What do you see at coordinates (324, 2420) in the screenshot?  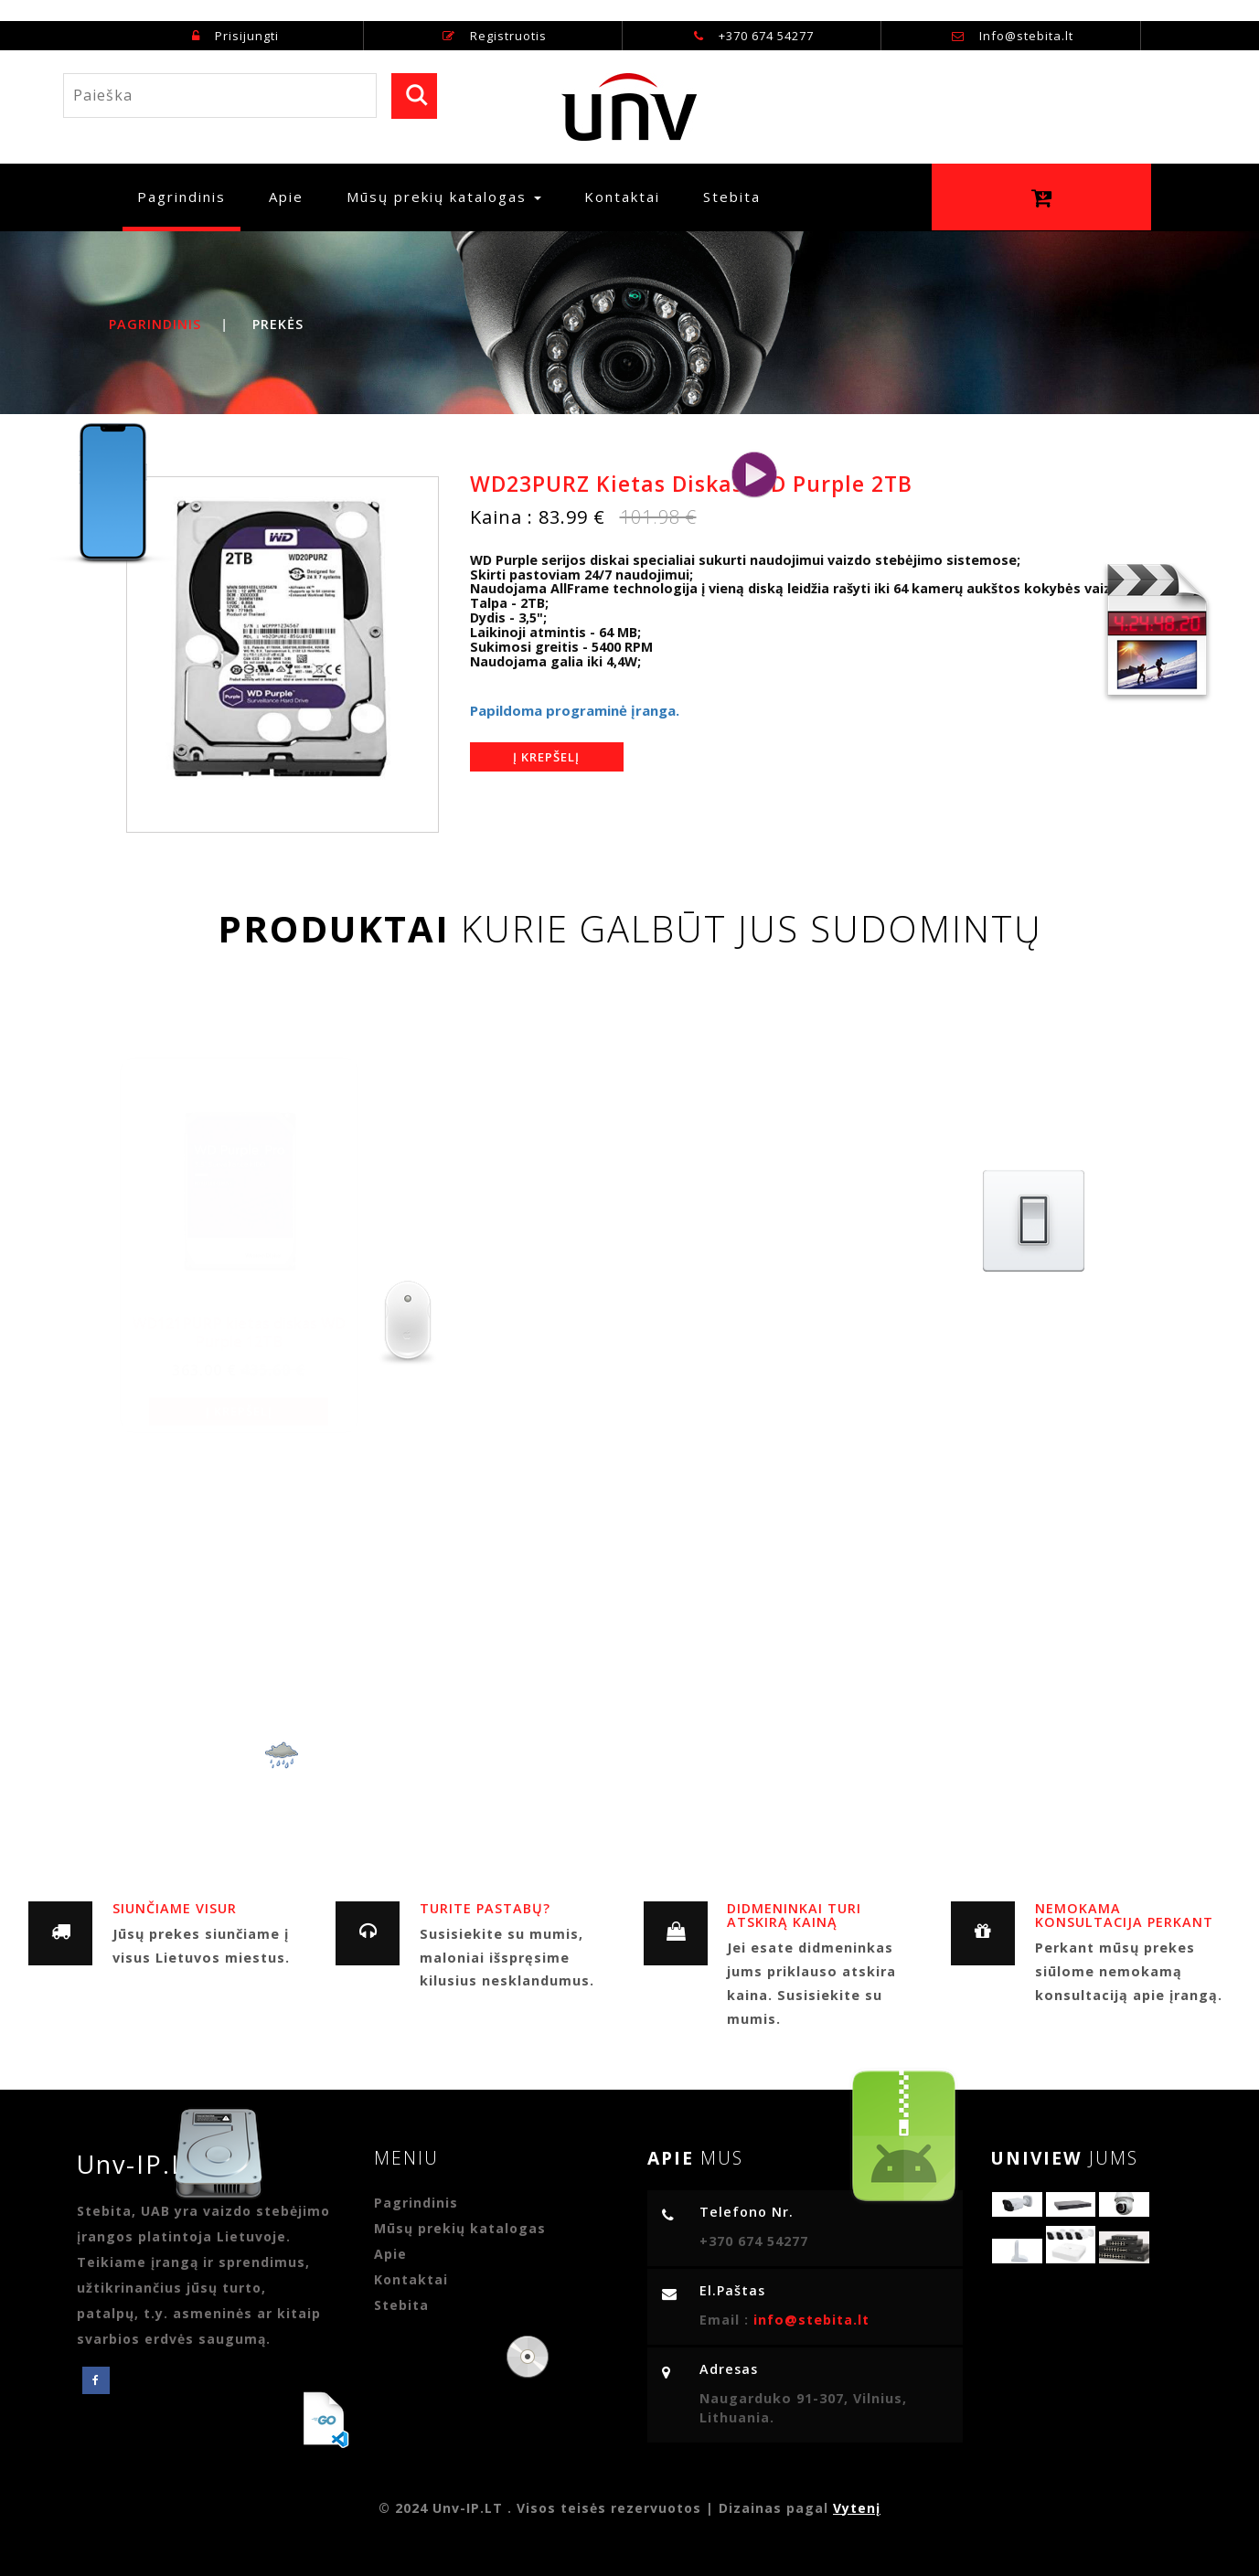 I see `open a Go language file in Visual Studio Code` at bounding box center [324, 2420].